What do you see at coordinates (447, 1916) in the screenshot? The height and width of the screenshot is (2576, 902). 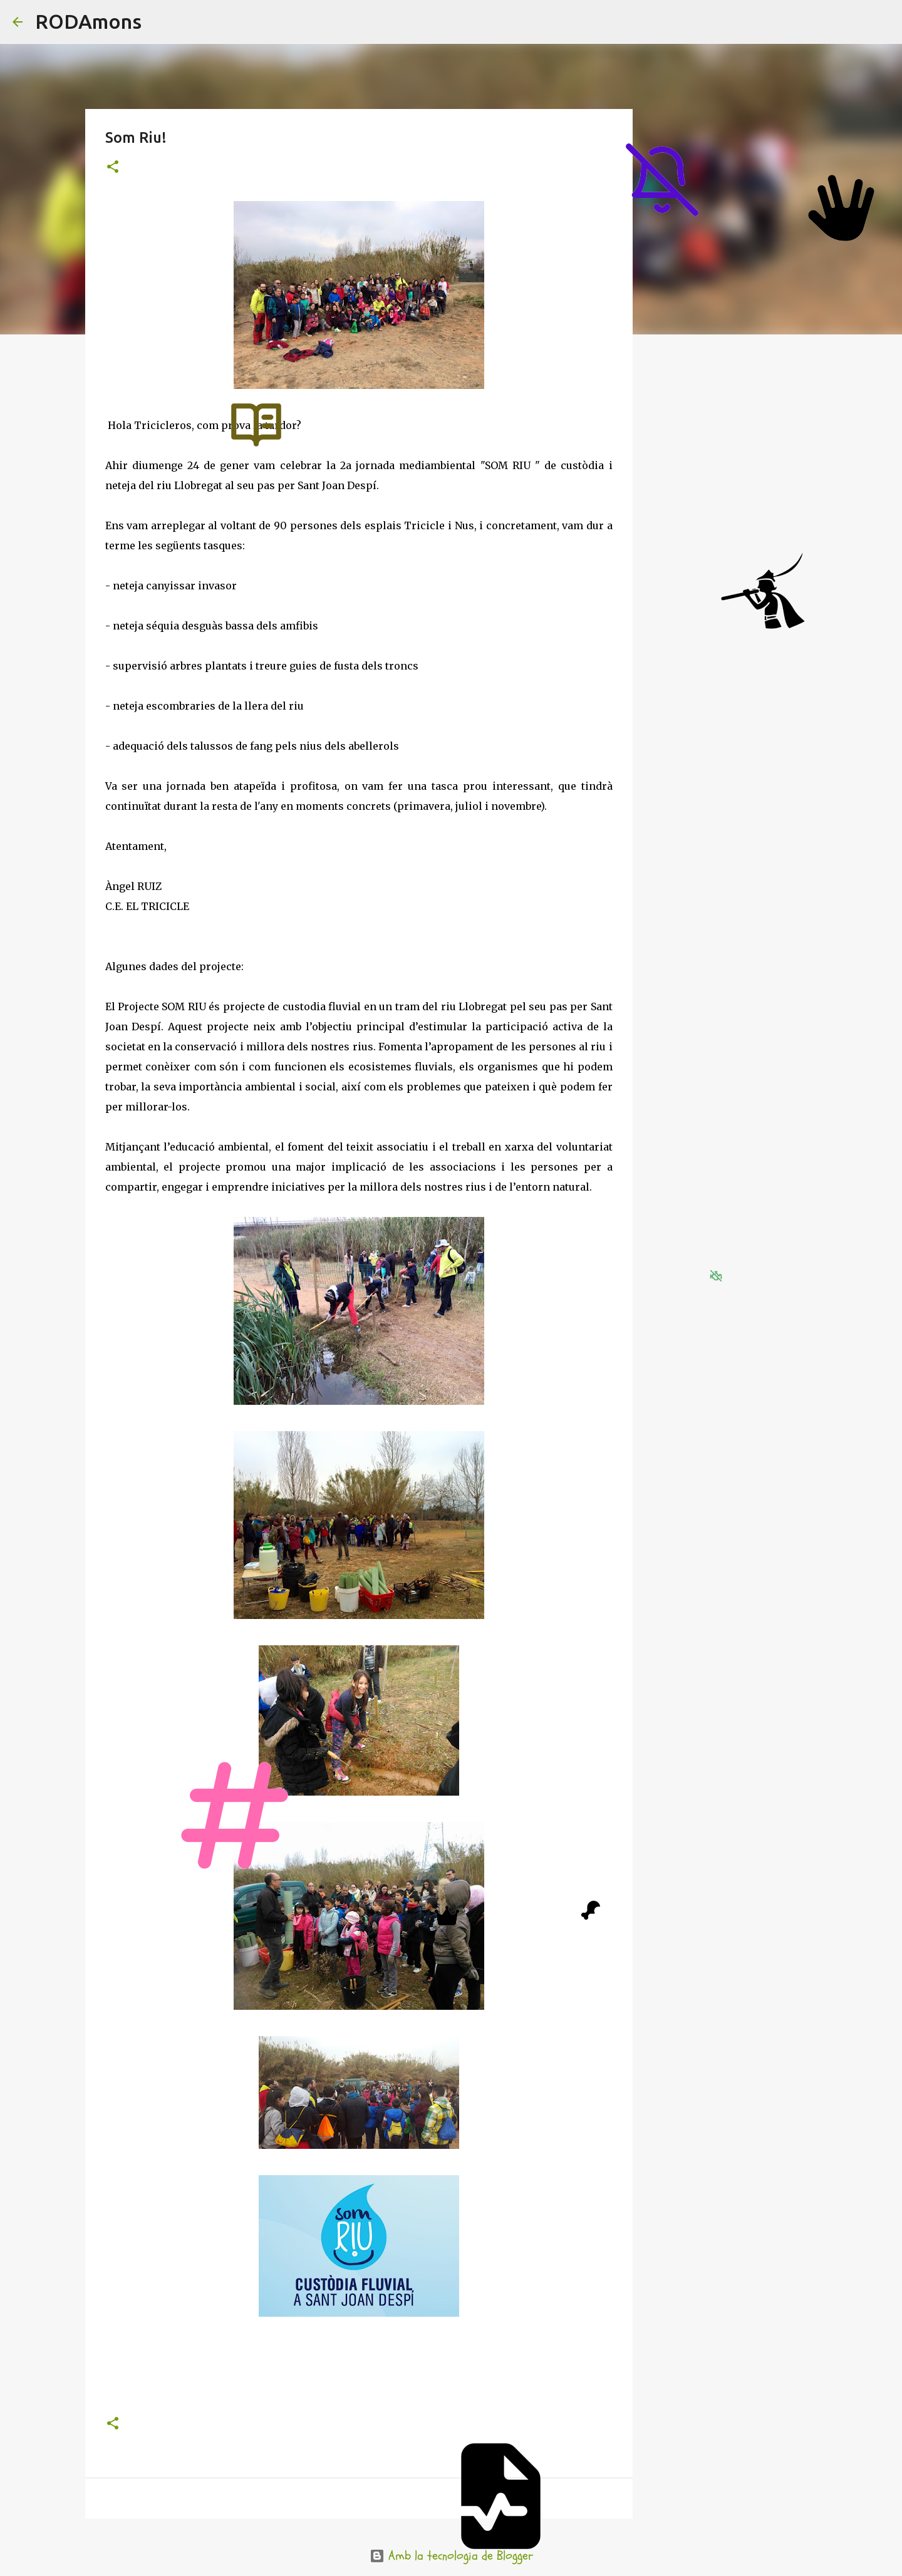 I see `indicates premium or VIP membership status` at bounding box center [447, 1916].